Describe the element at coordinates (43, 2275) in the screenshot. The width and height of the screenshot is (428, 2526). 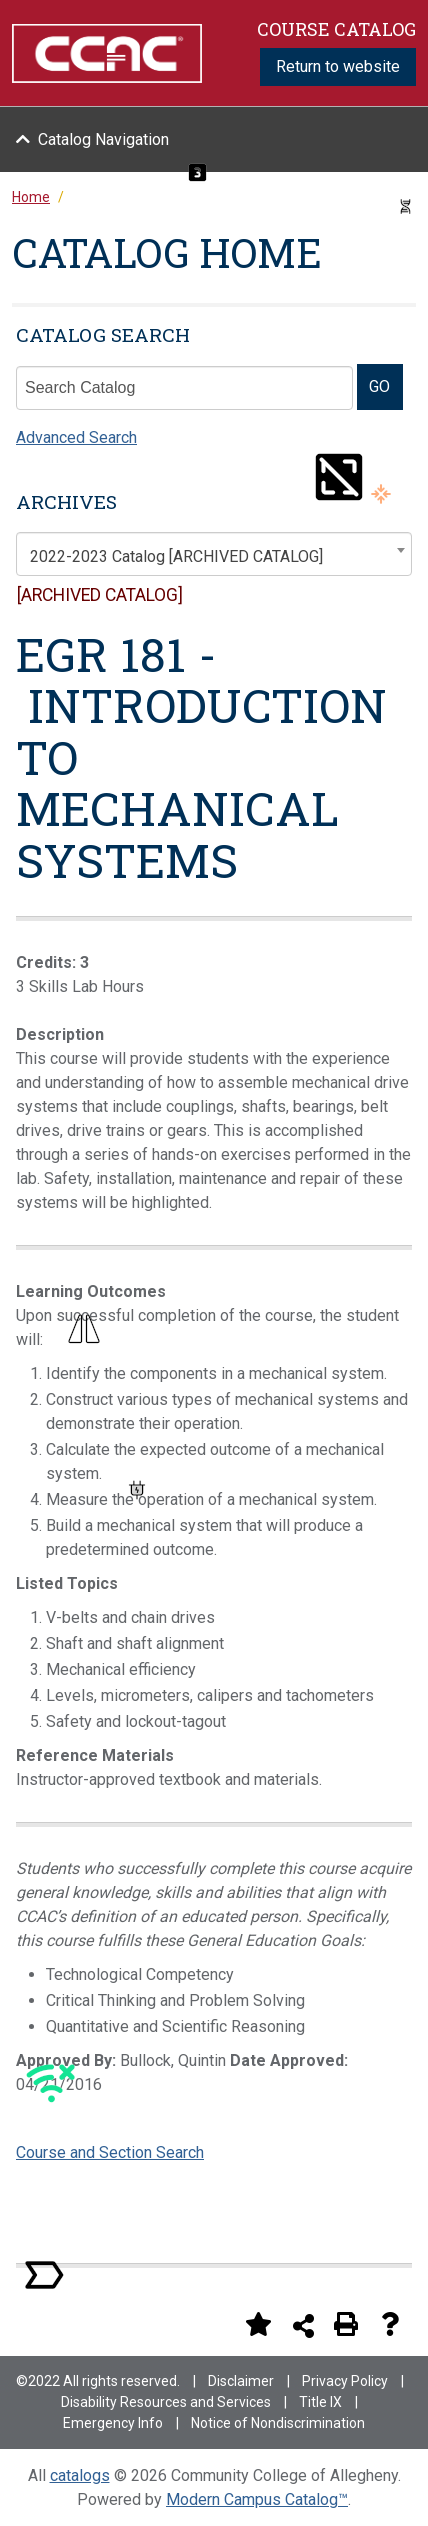
I see `add a tag or label to an item` at that location.